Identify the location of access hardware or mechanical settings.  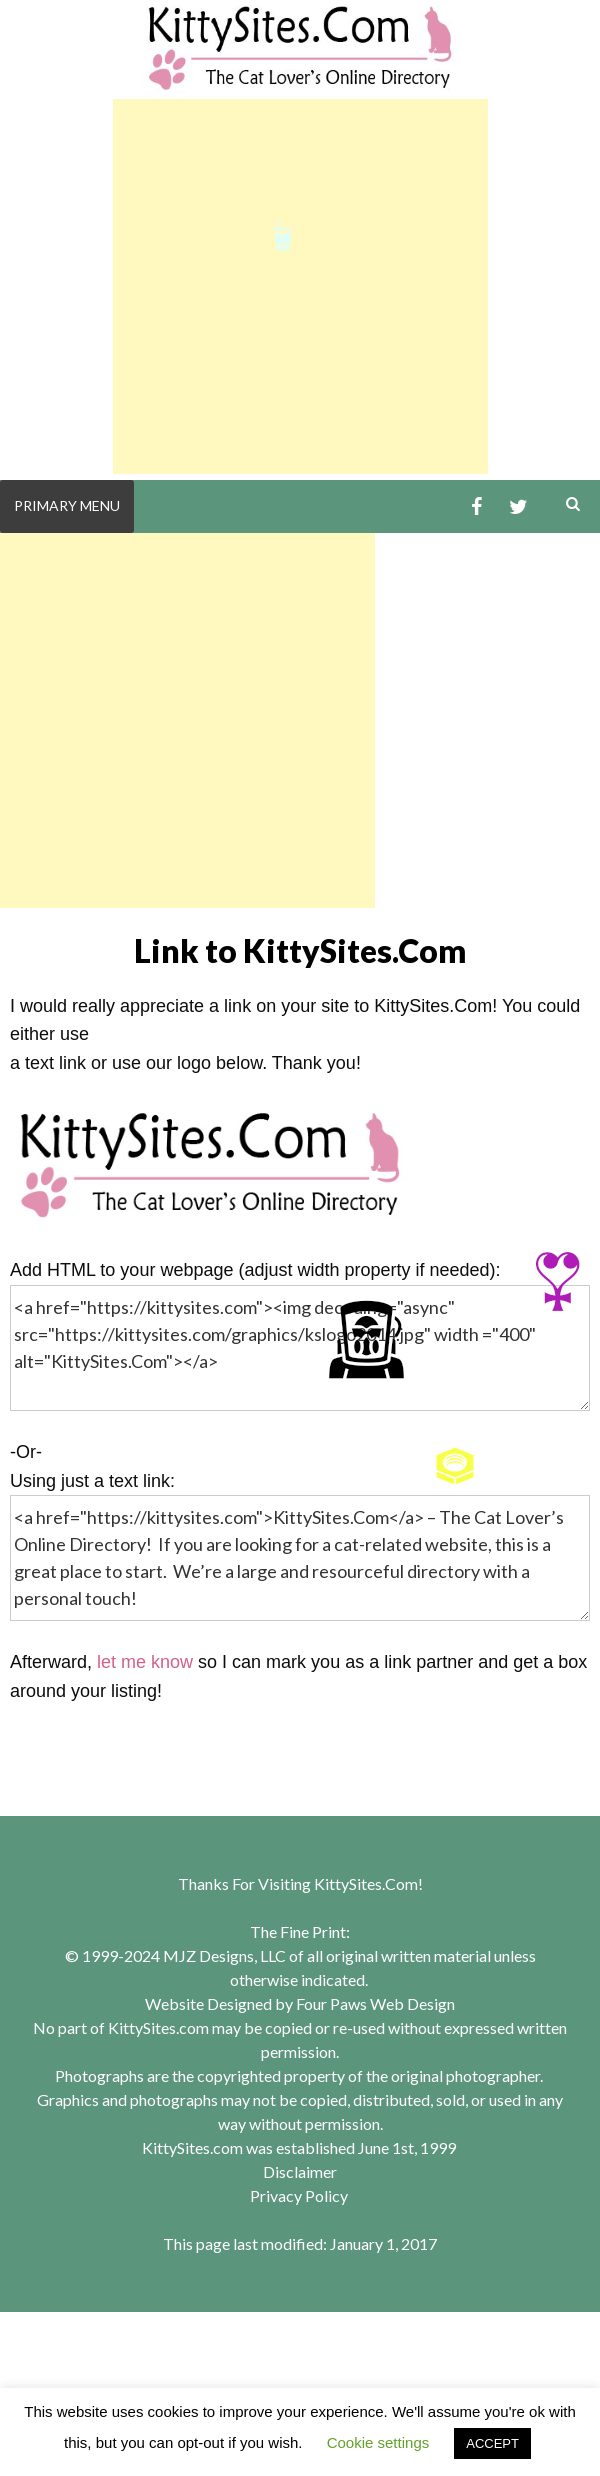
(455, 1466).